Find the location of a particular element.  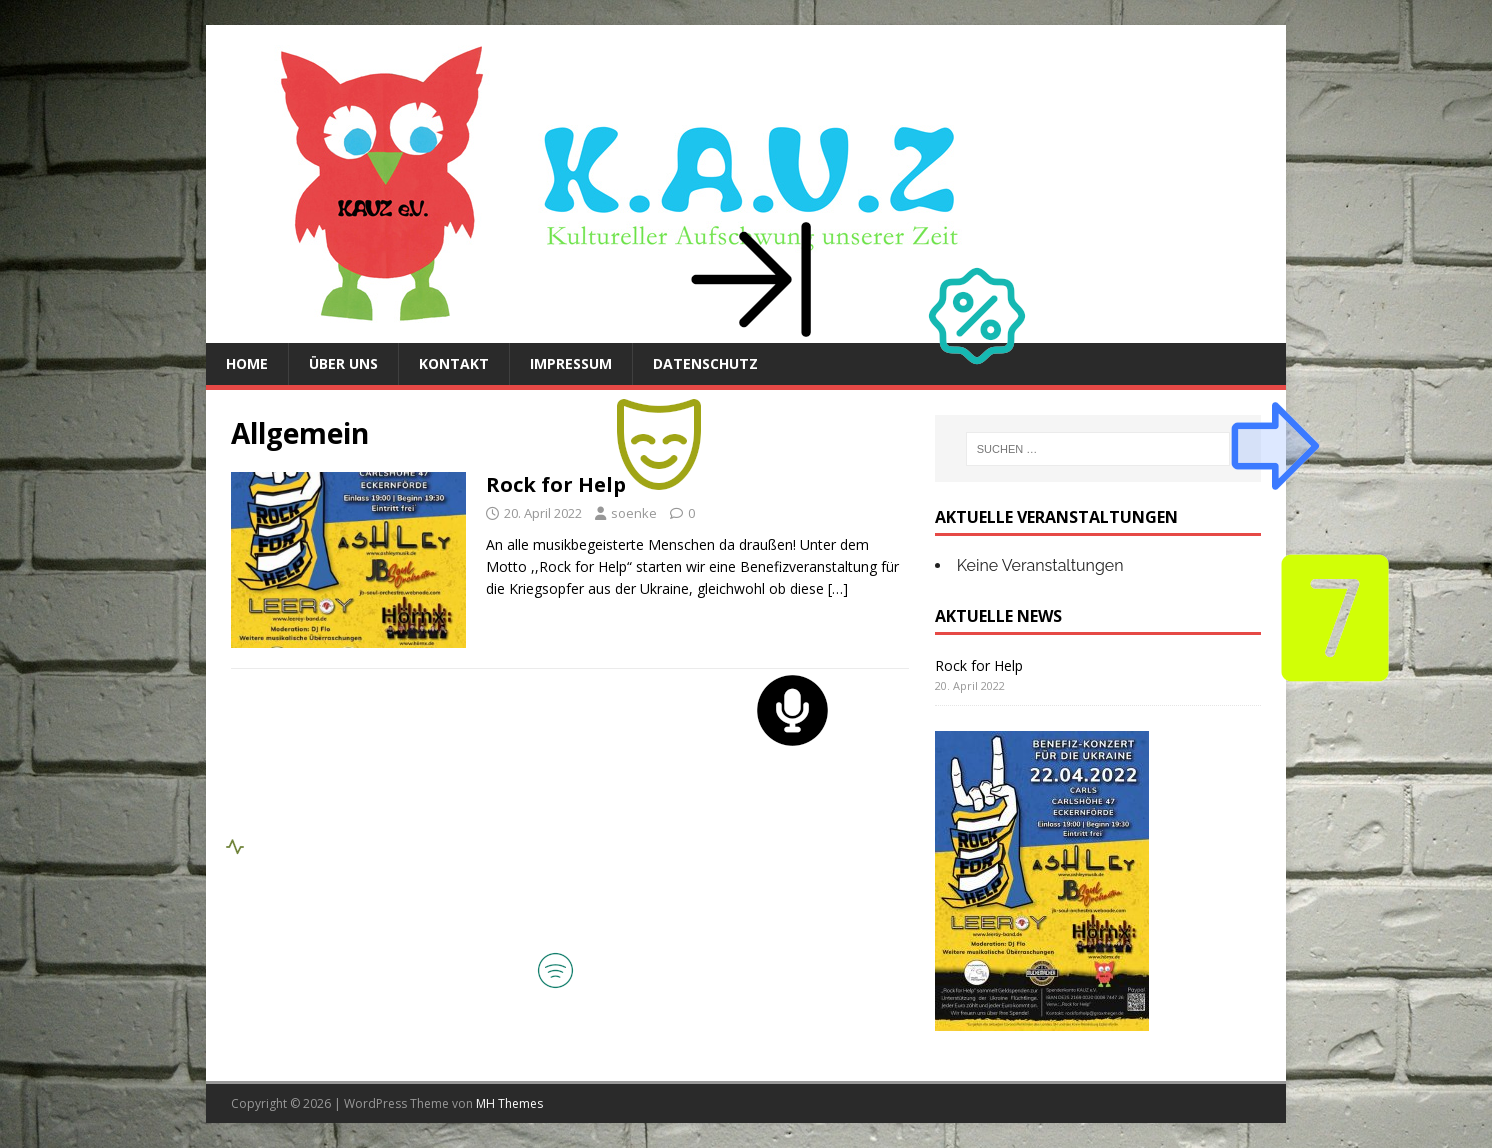

view health or heart rate data is located at coordinates (235, 847).